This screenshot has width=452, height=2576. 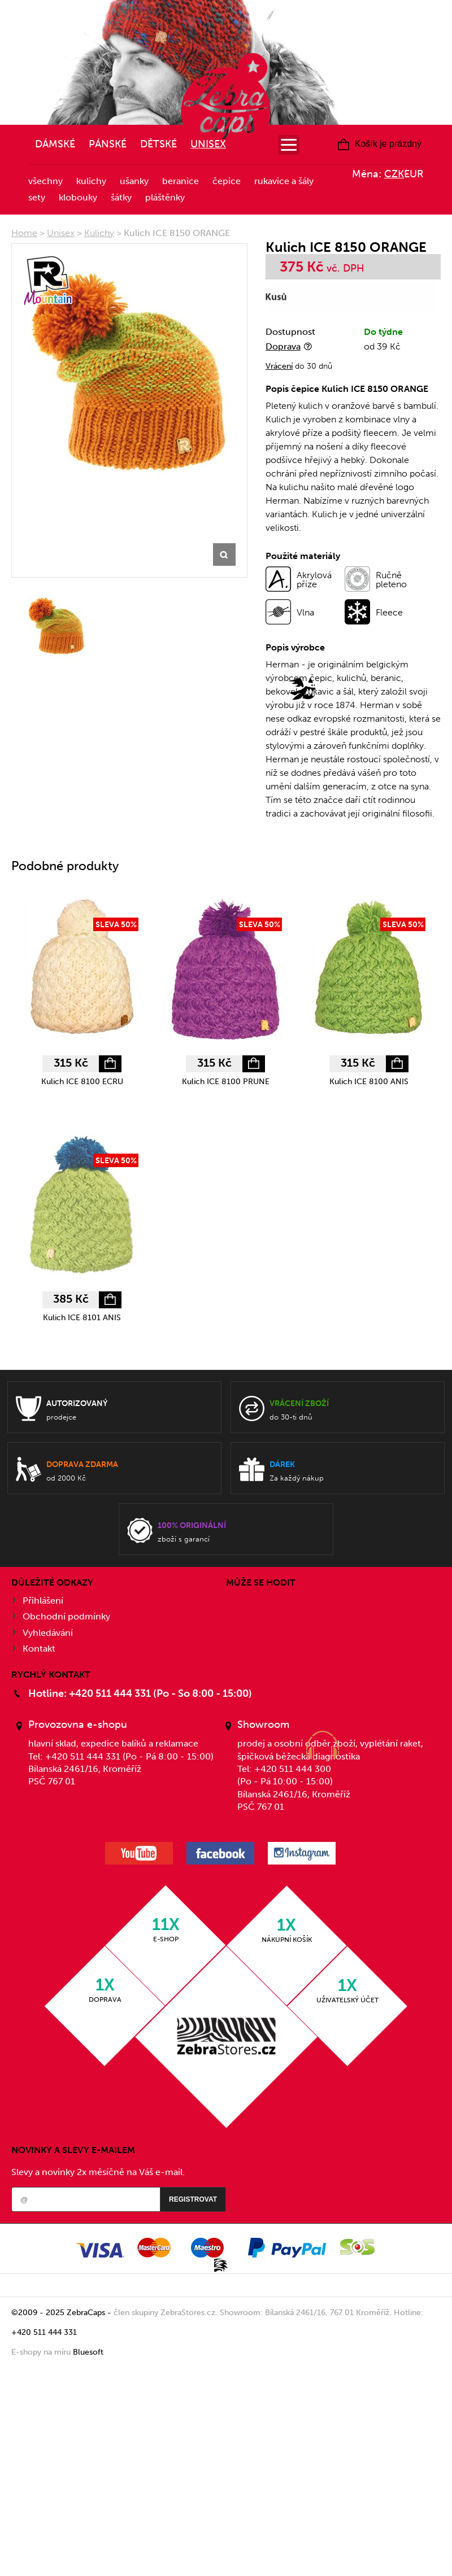 What do you see at coordinates (221, 2265) in the screenshot?
I see `activate fire-based attack or ability` at bounding box center [221, 2265].